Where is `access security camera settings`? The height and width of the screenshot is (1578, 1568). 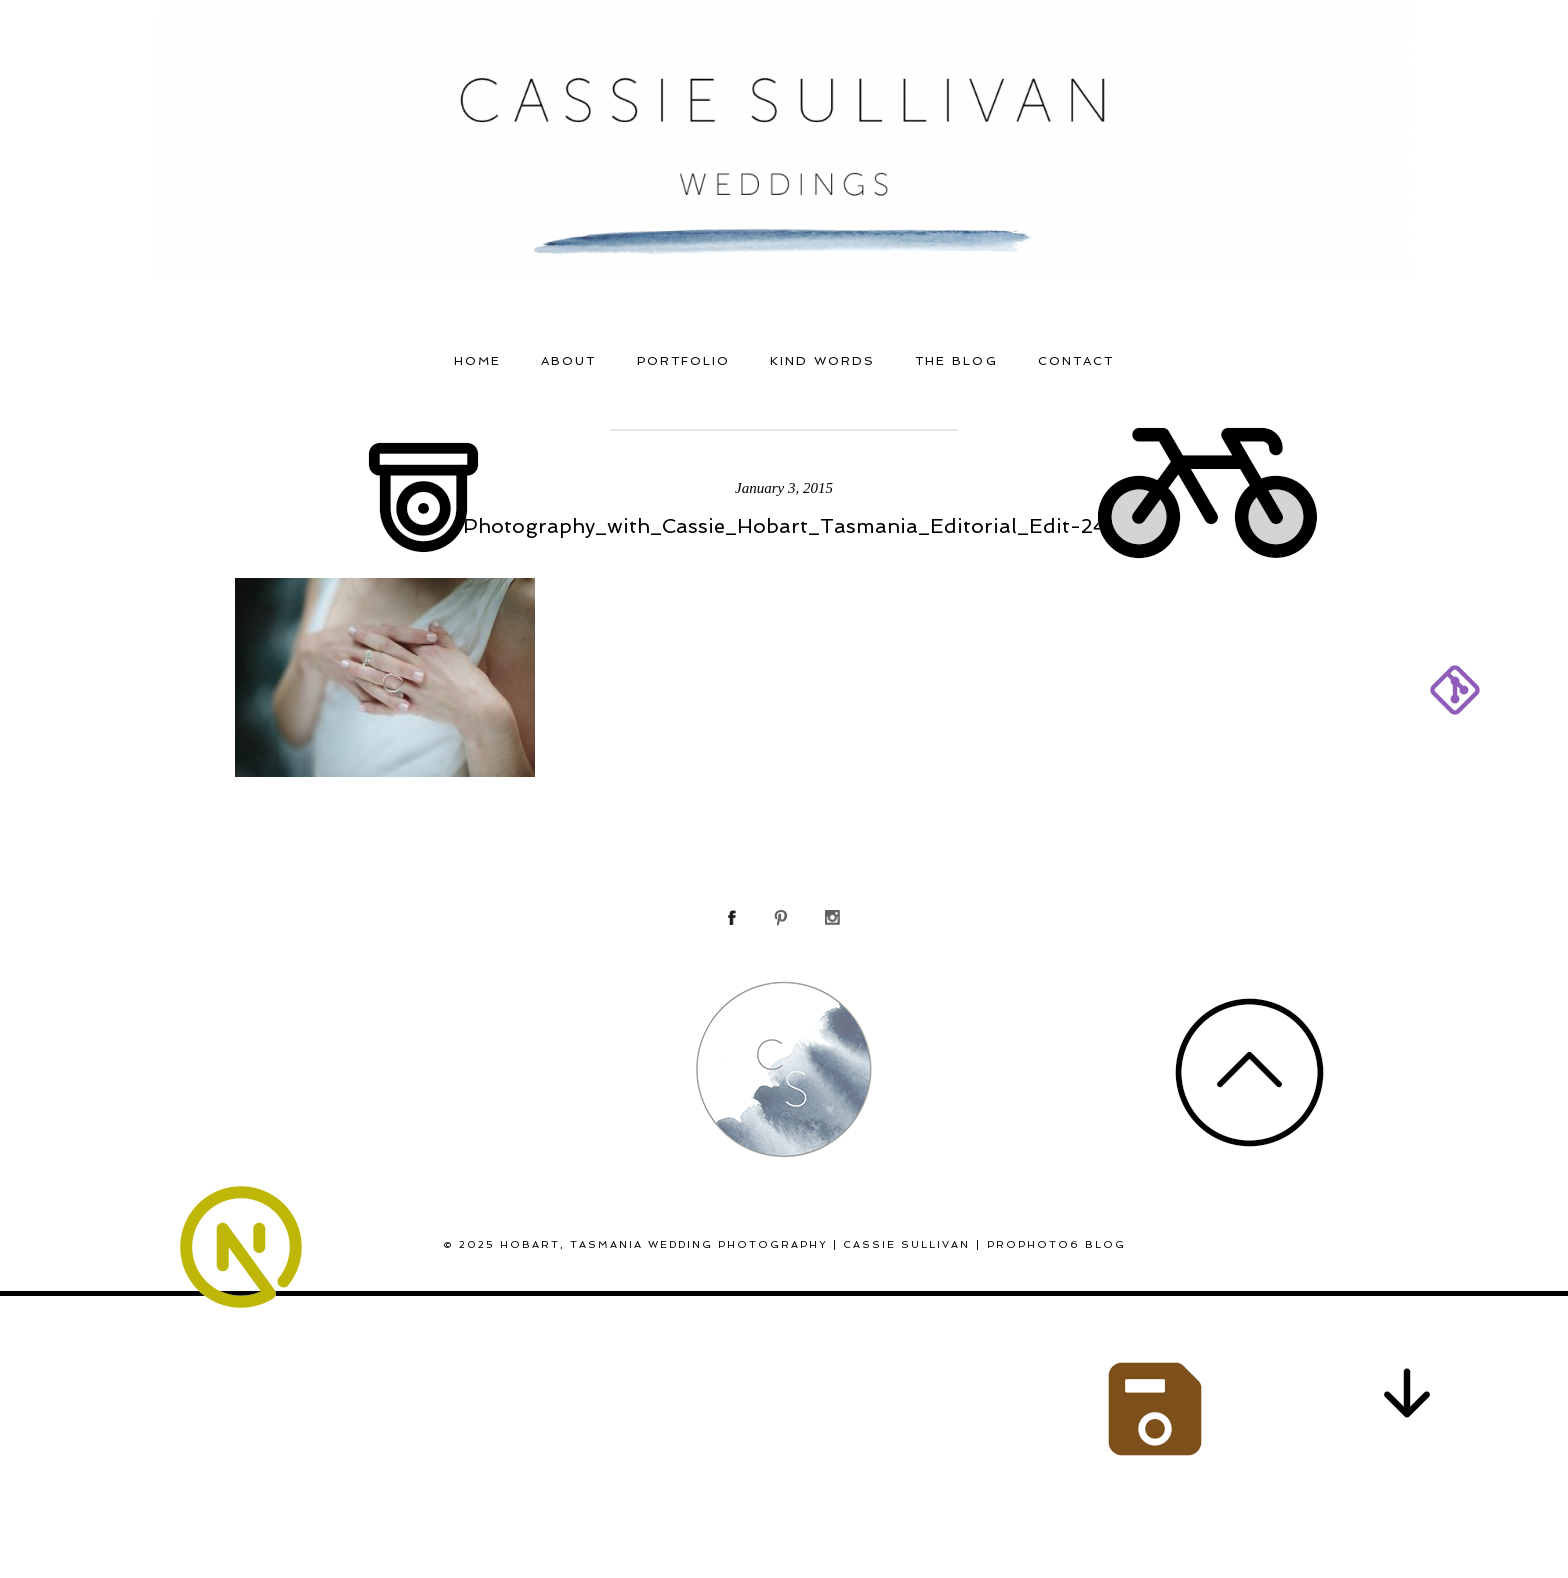 access security camera settings is located at coordinates (423, 497).